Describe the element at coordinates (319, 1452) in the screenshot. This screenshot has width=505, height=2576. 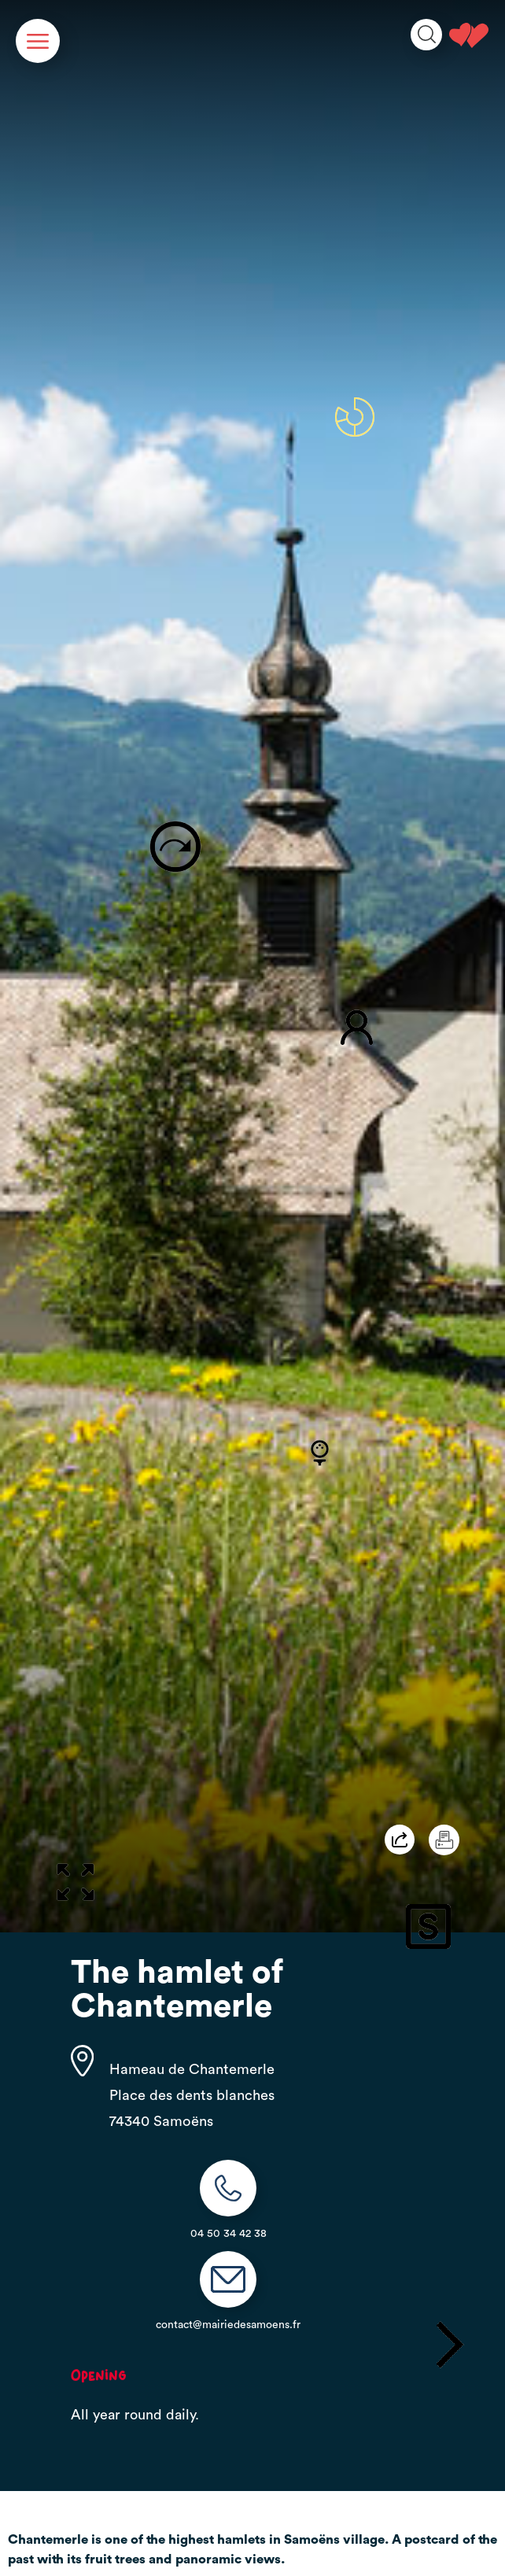
I see `access golf scores or tracking` at that location.